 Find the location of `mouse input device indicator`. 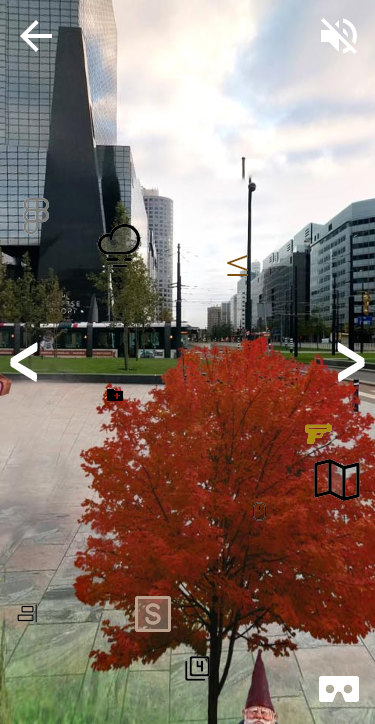

mouse input device indicator is located at coordinates (259, 511).